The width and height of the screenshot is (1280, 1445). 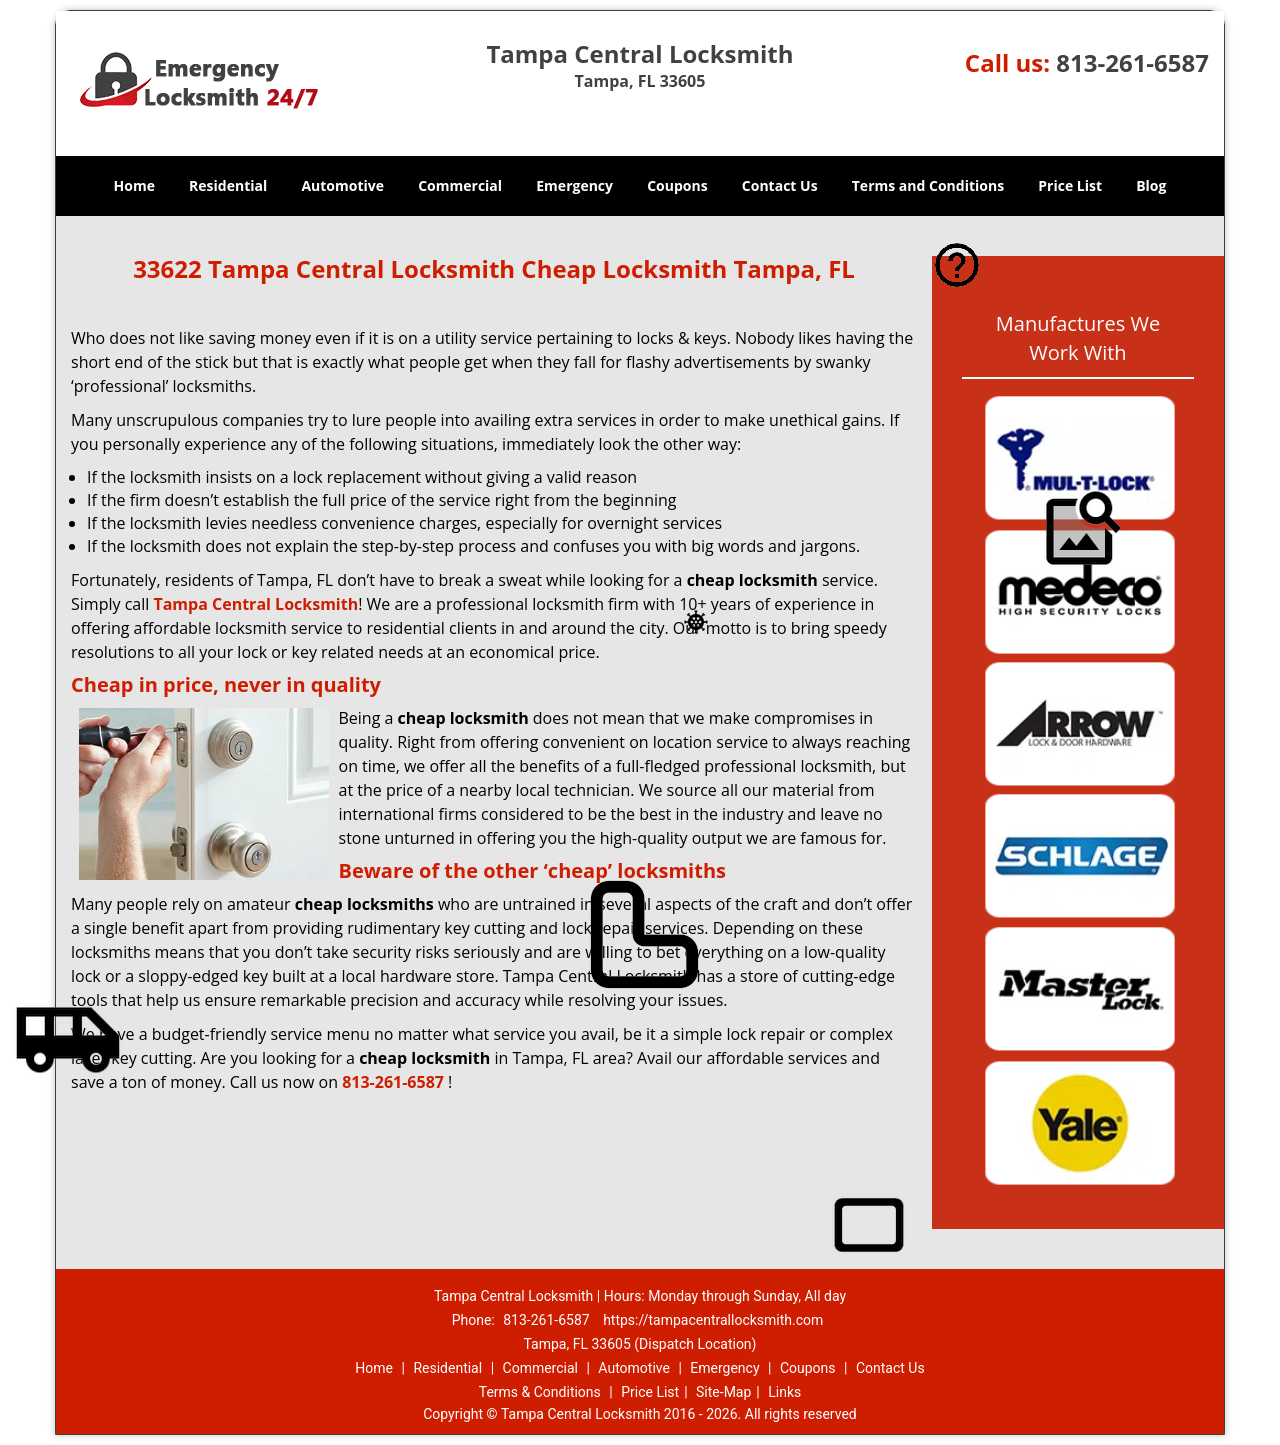 I want to click on search for images or photos, so click(x=1083, y=528).